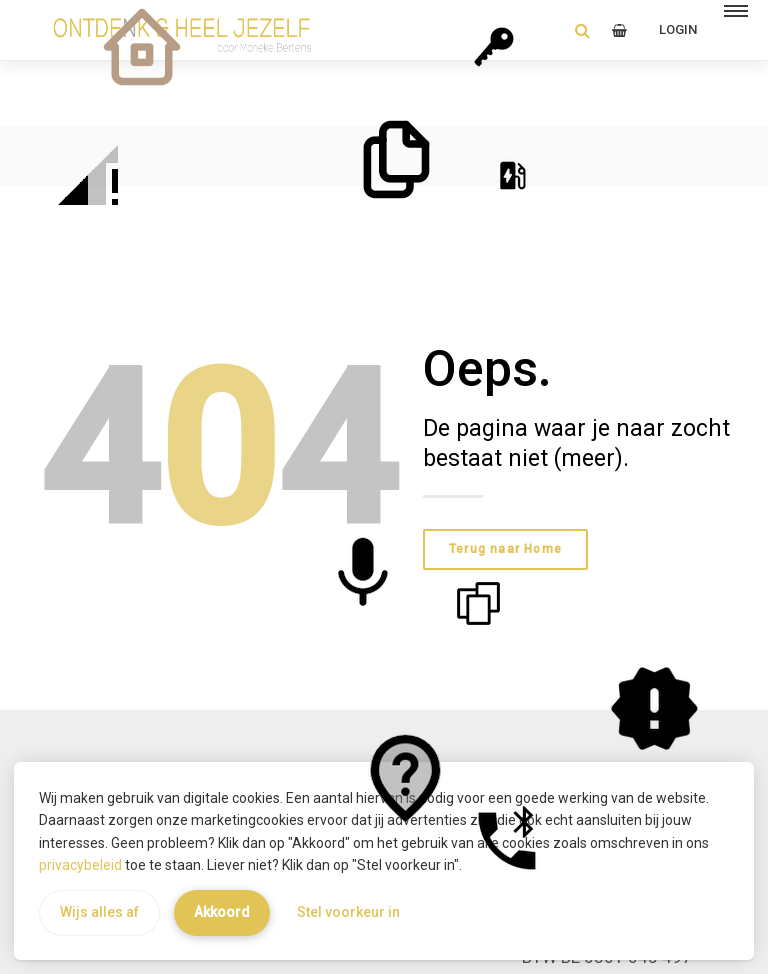 This screenshot has height=974, width=768. What do you see at coordinates (494, 47) in the screenshot?
I see `access security or password settings` at bounding box center [494, 47].